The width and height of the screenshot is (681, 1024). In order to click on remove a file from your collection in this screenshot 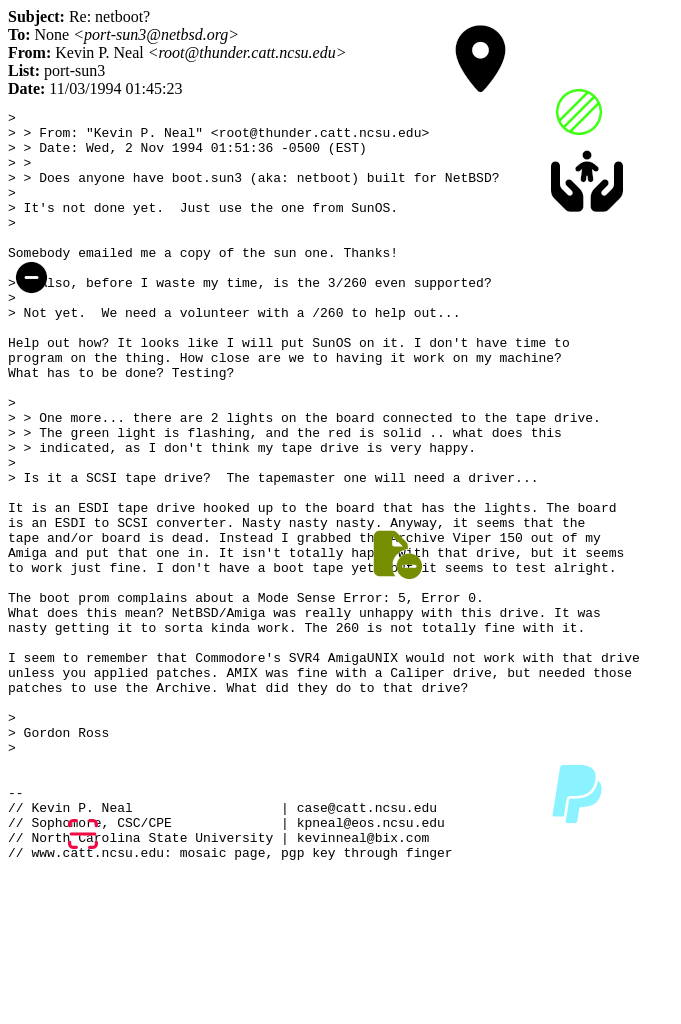, I will do `click(396, 553)`.